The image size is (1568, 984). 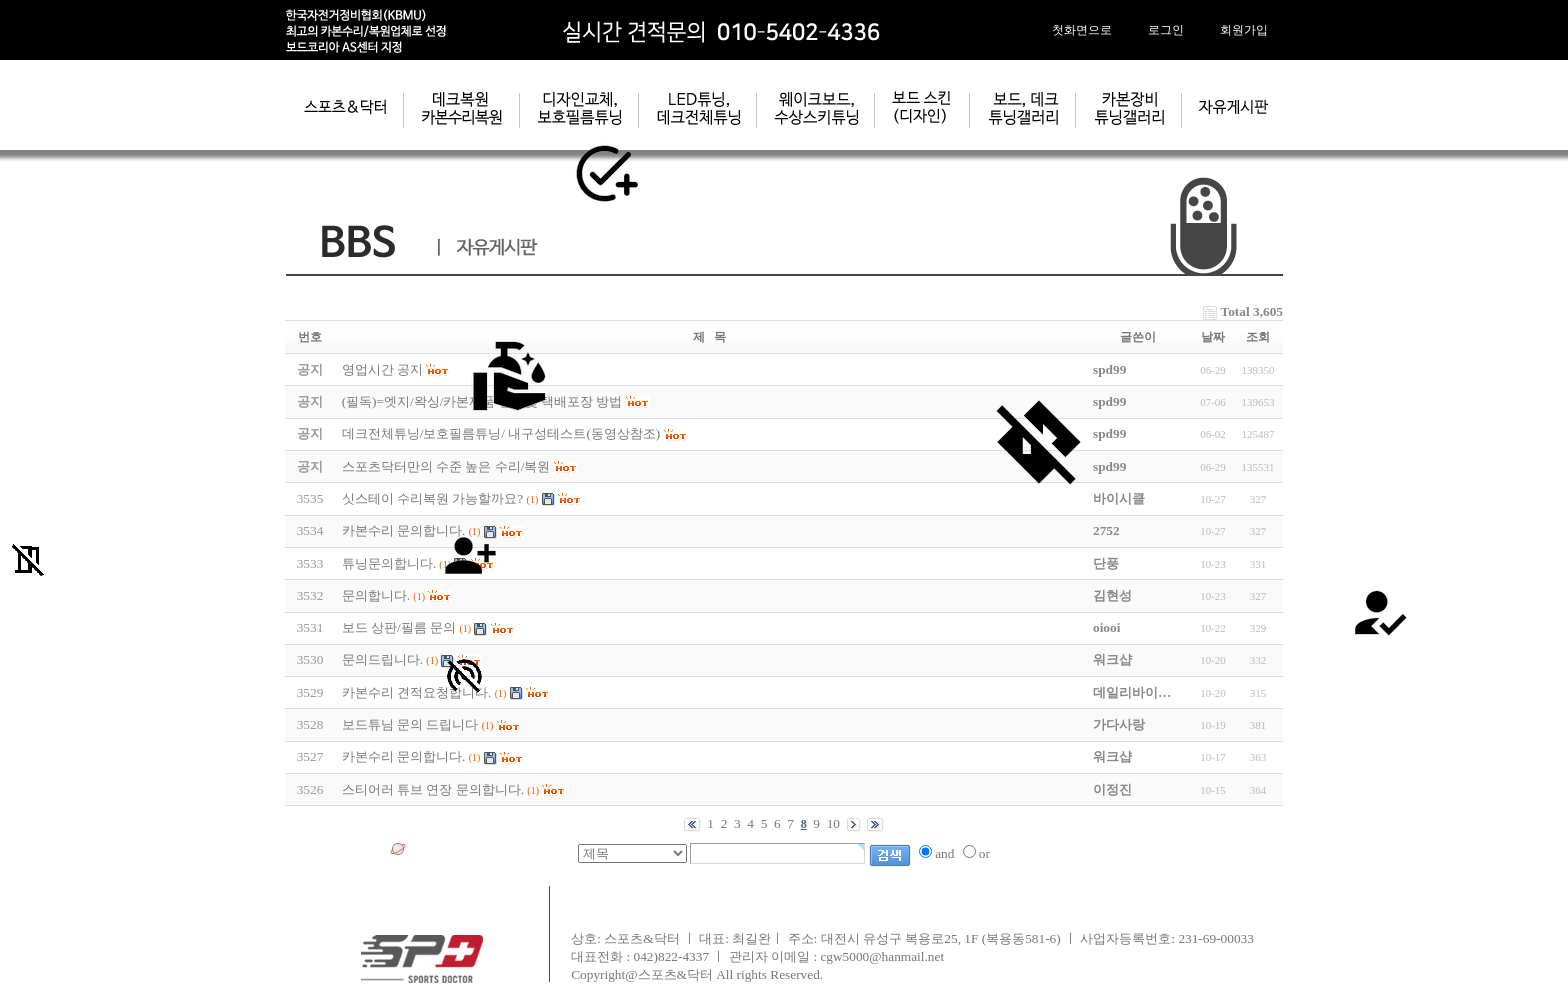 What do you see at coordinates (604, 173) in the screenshot?
I see `add a new task to your list` at bounding box center [604, 173].